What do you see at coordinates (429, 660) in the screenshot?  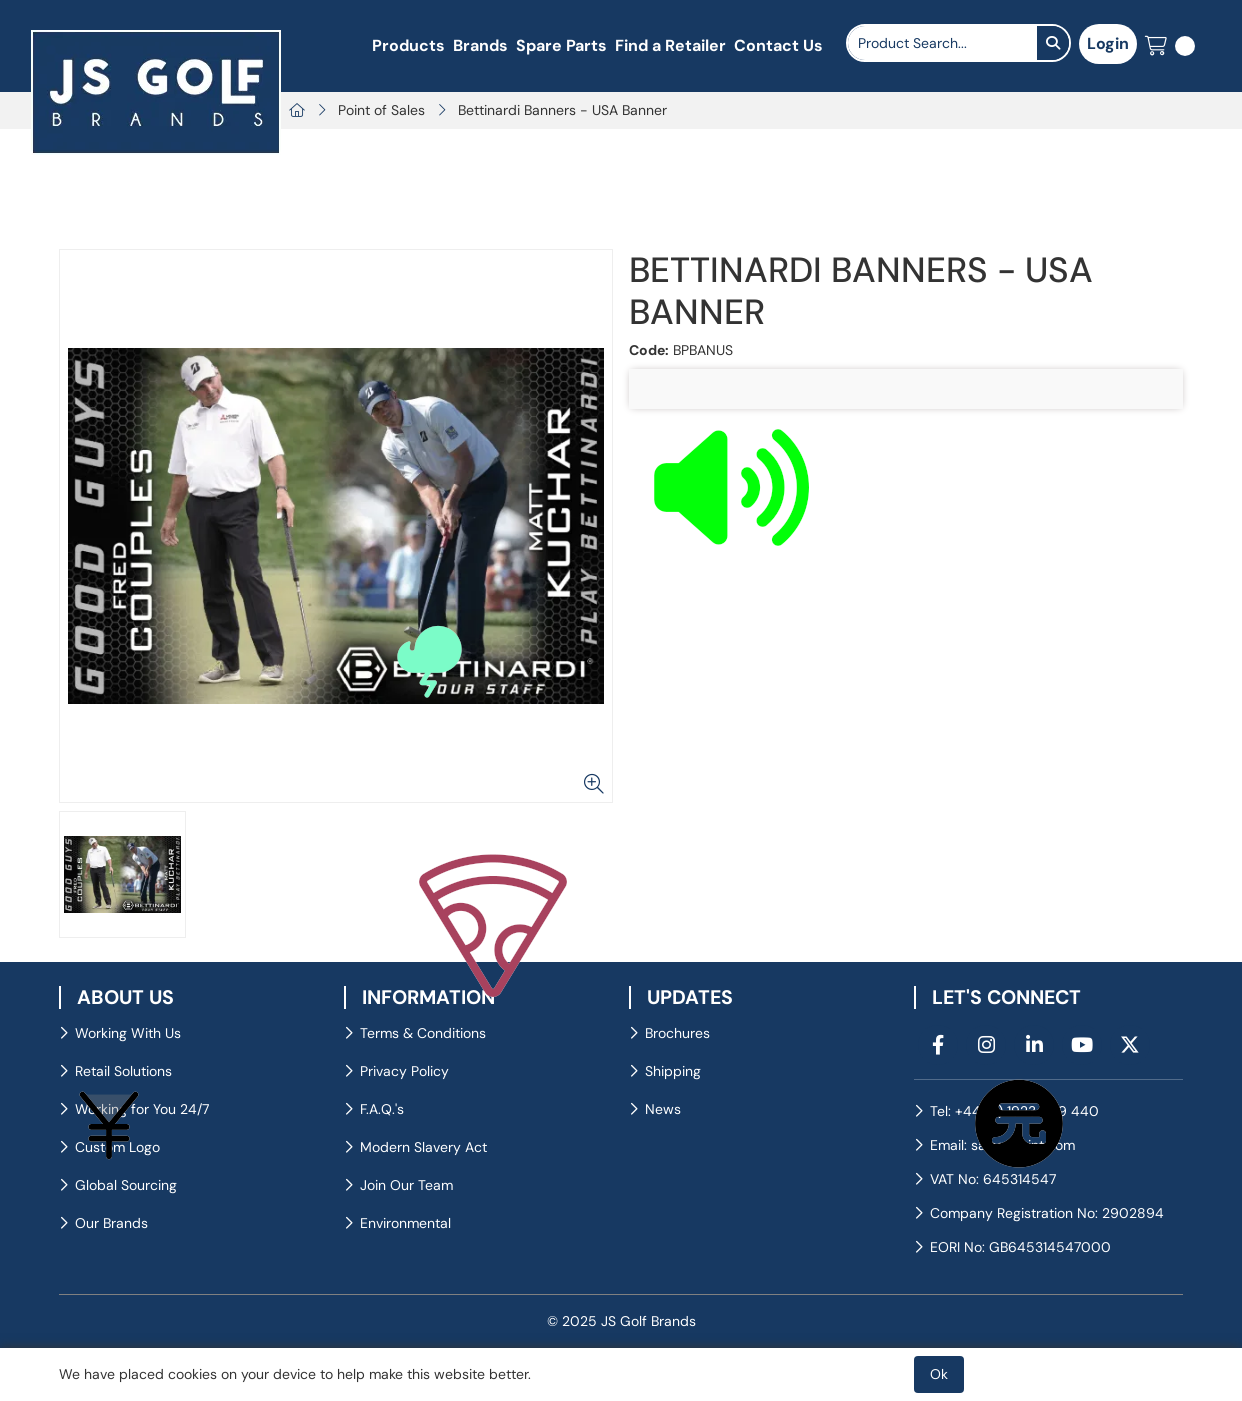 I see `indicates thunderstorm or severe weather conditions` at bounding box center [429, 660].